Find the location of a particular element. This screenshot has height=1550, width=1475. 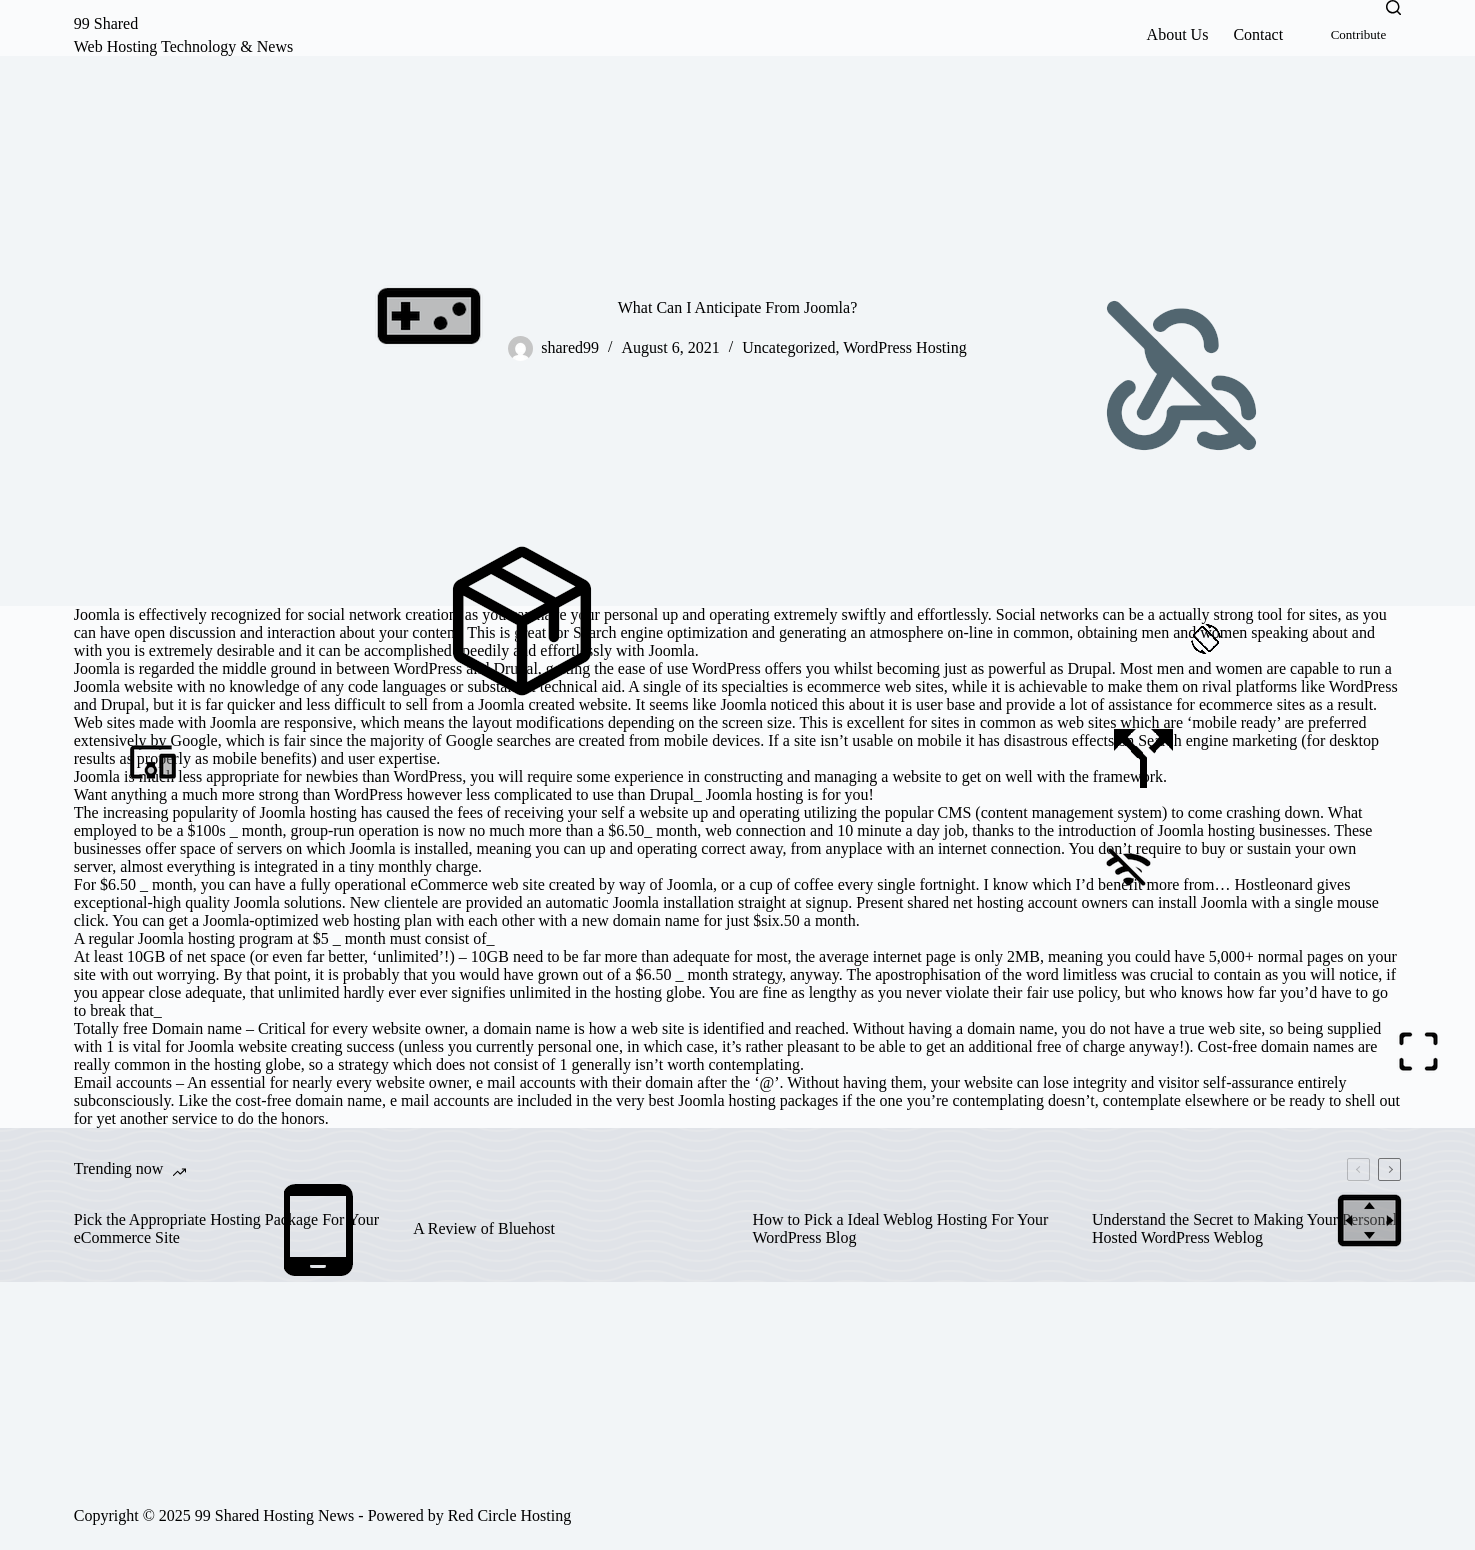

indicates wifi is disabled or unavailable is located at coordinates (1128, 869).